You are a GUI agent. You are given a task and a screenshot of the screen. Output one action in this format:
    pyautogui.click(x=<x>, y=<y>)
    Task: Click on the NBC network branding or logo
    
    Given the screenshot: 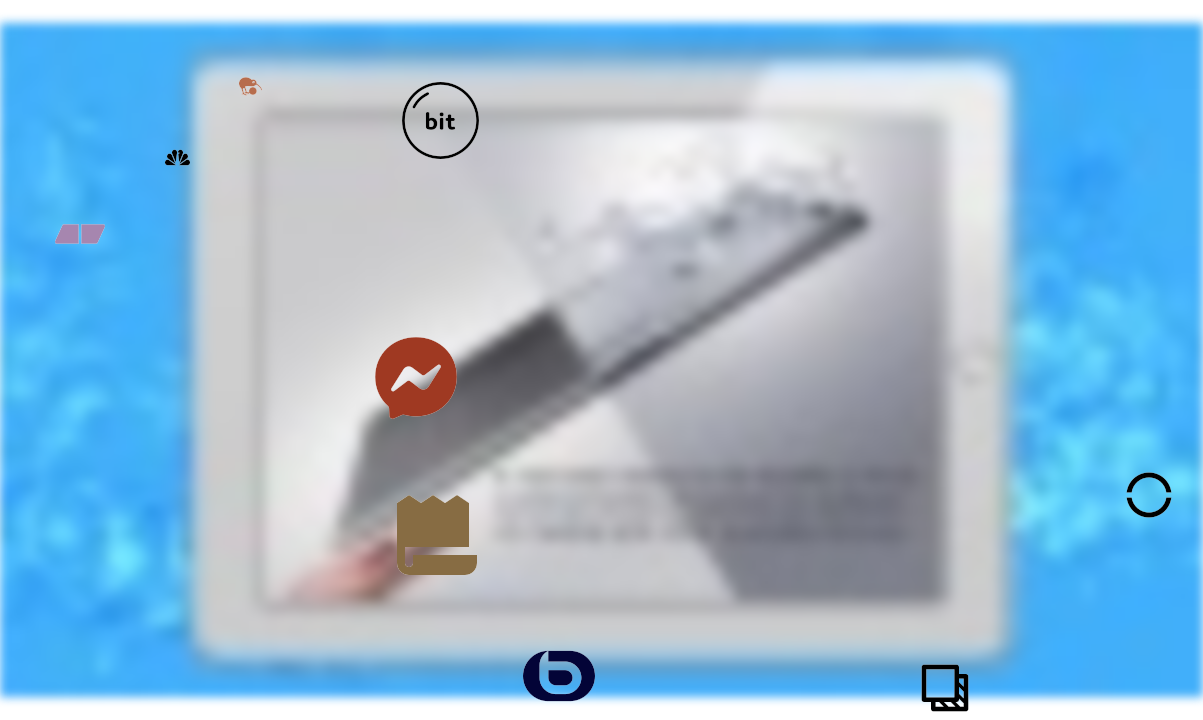 What is the action you would take?
    pyautogui.click(x=177, y=157)
    